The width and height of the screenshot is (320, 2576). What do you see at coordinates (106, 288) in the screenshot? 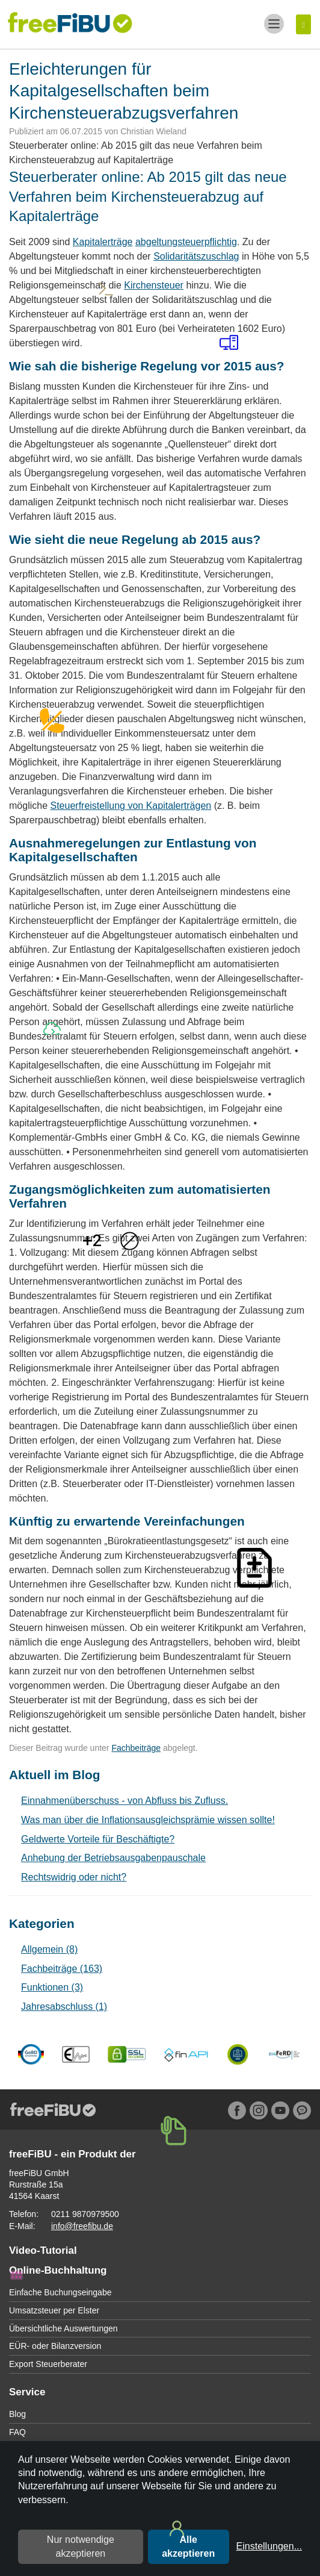
I see `open the command palette` at bounding box center [106, 288].